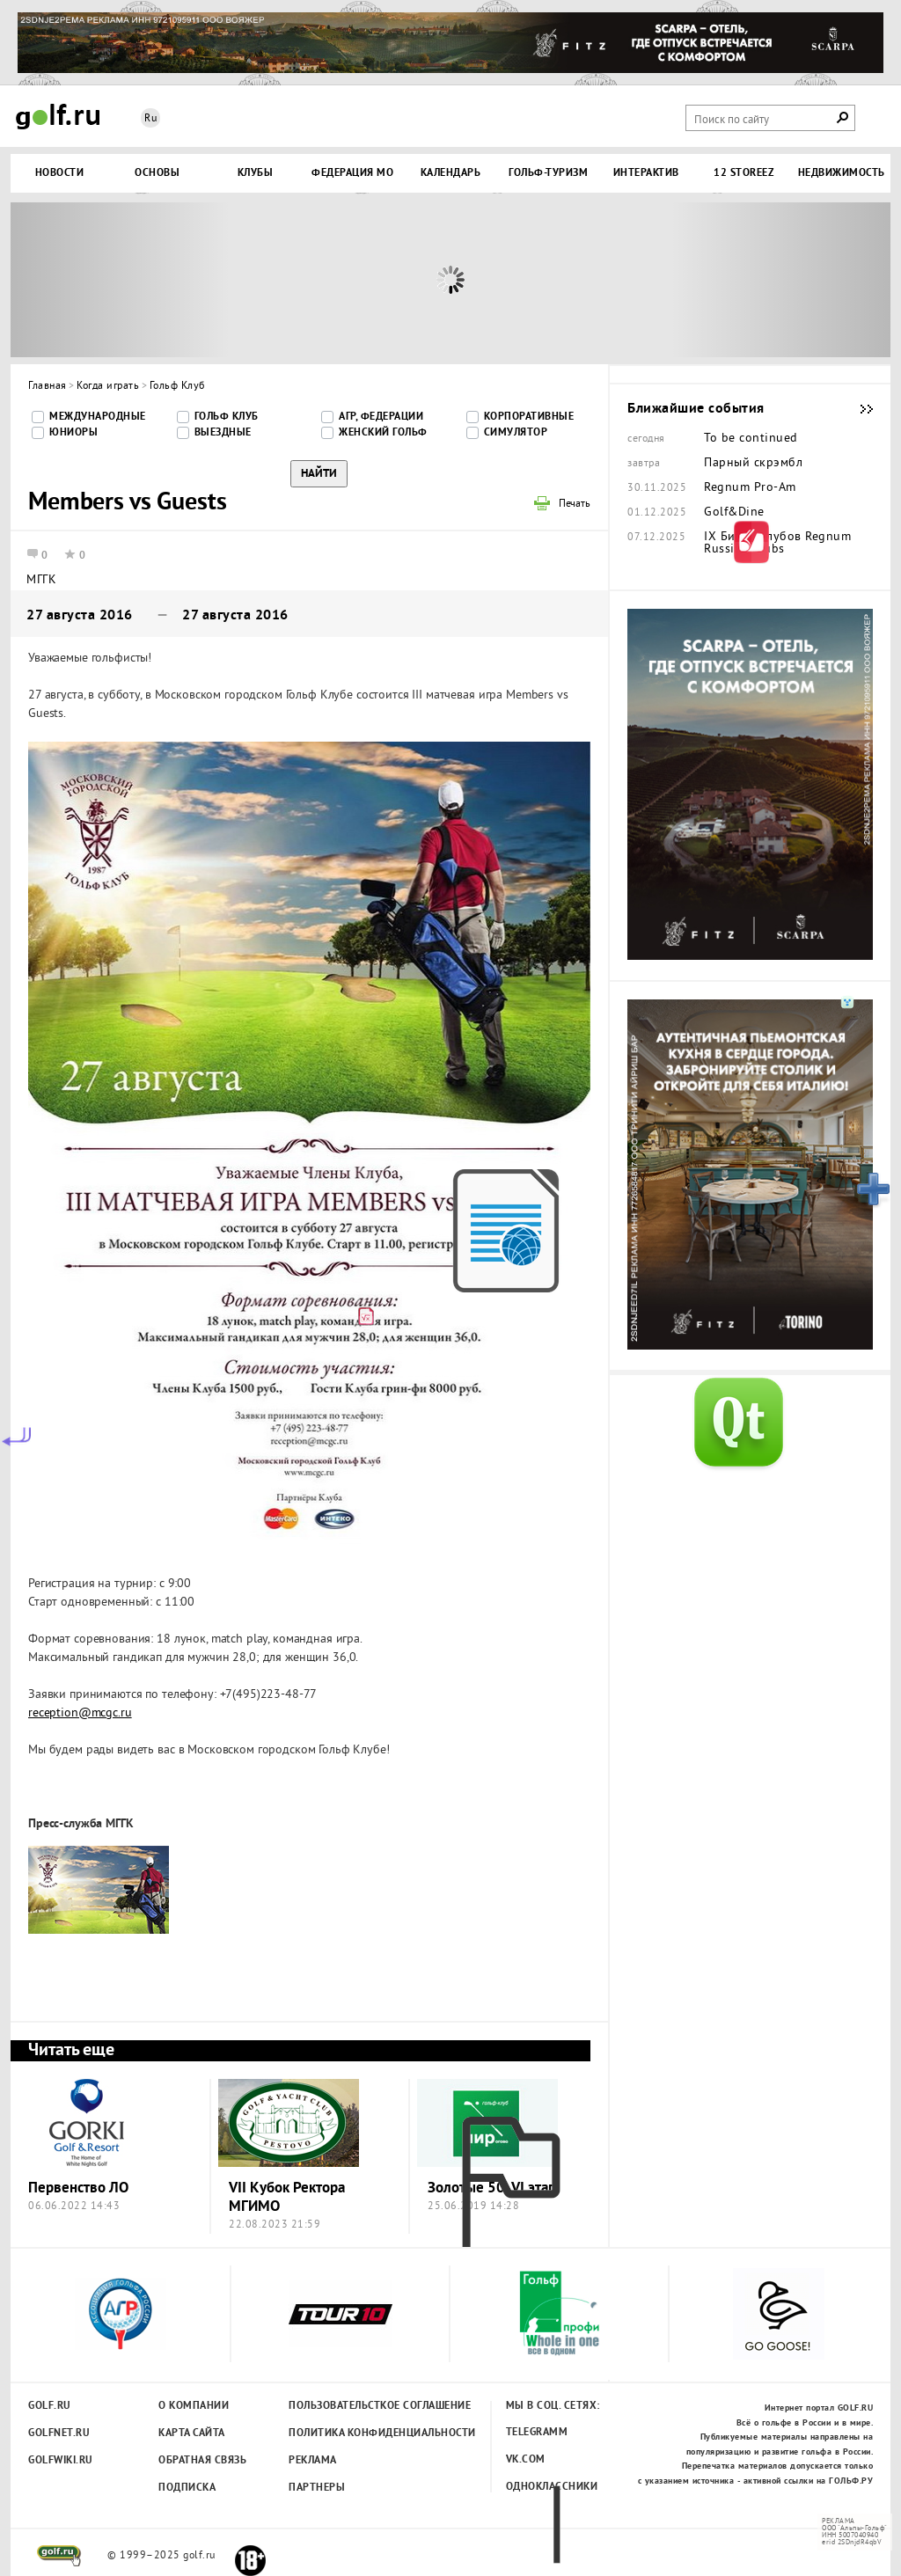  I want to click on reply to all recipients of an email, so click(16, 1435).